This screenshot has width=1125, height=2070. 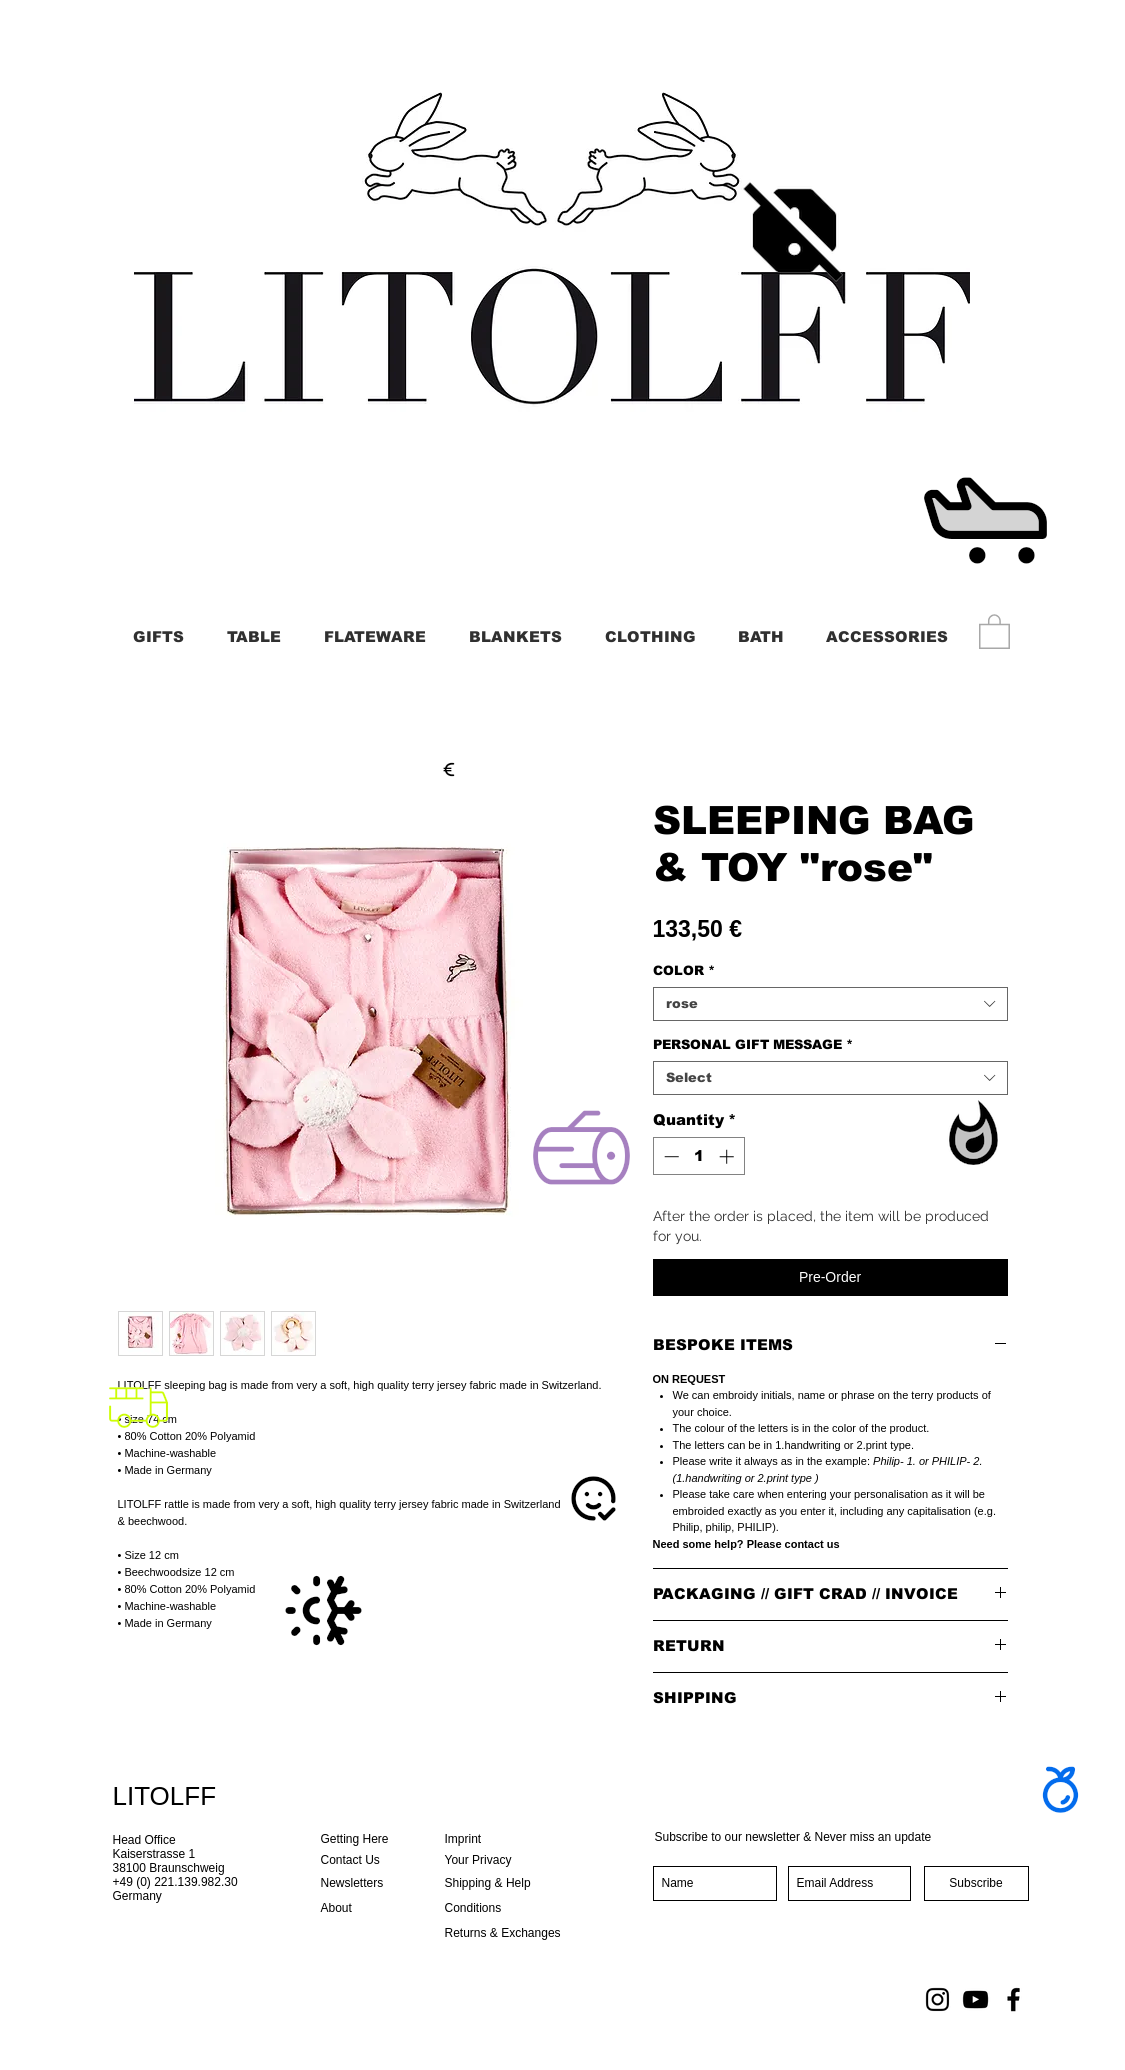 I want to click on indicates emergency services or fire department, so click(x=136, y=1404).